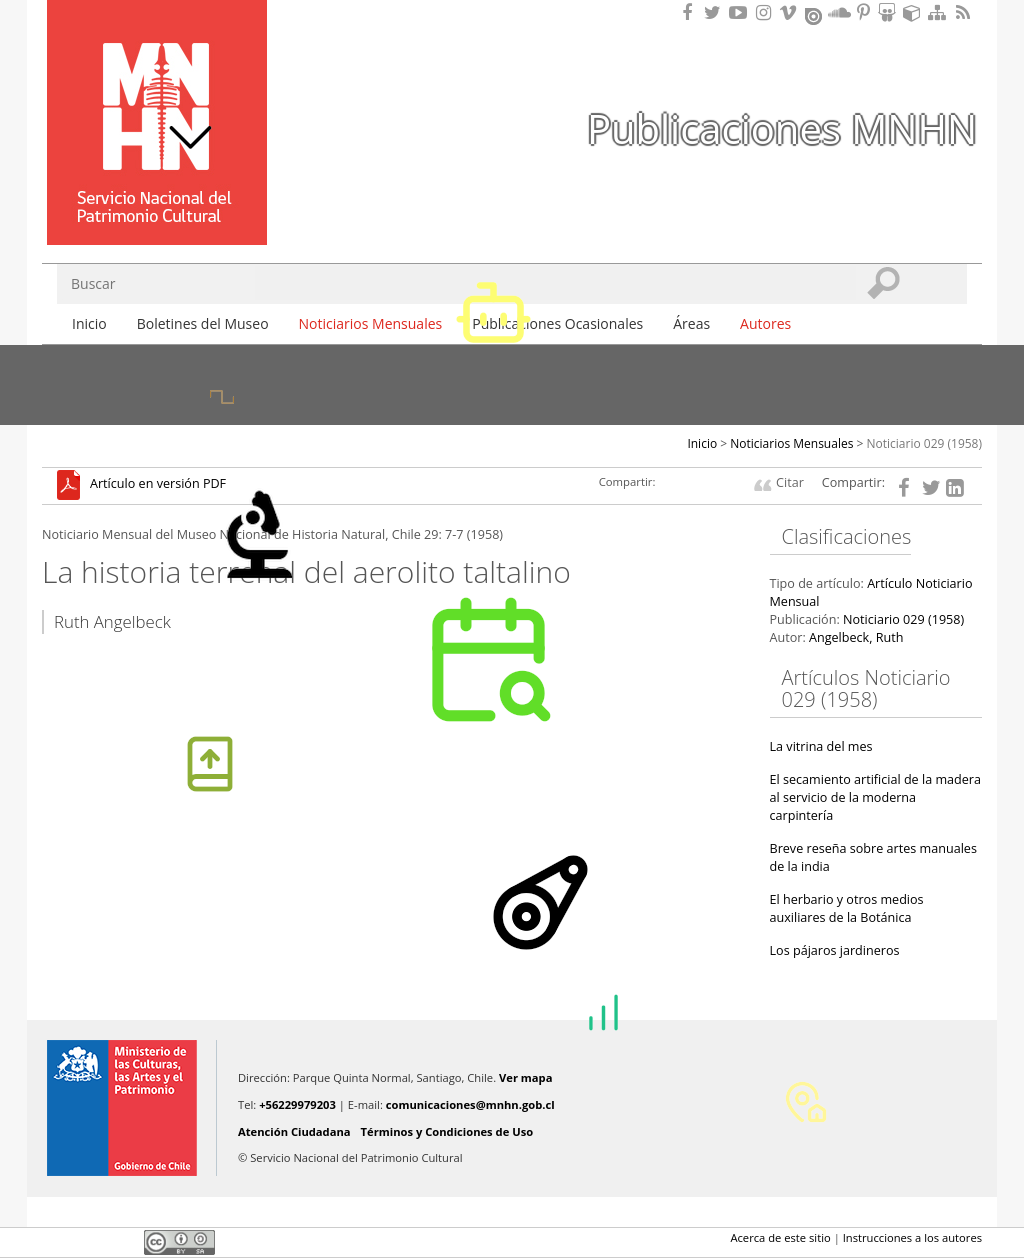  Describe the element at coordinates (603, 1012) in the screenshot. I see `view growth or progress statistics` at that location.